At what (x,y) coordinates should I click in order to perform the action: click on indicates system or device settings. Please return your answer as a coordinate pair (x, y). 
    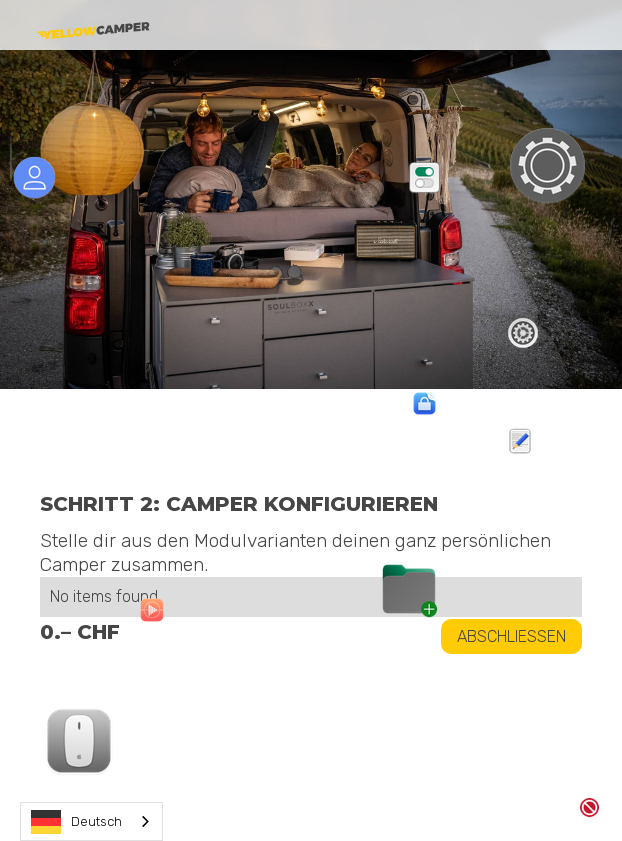
    Looking at the image, I should click on (547, 165).